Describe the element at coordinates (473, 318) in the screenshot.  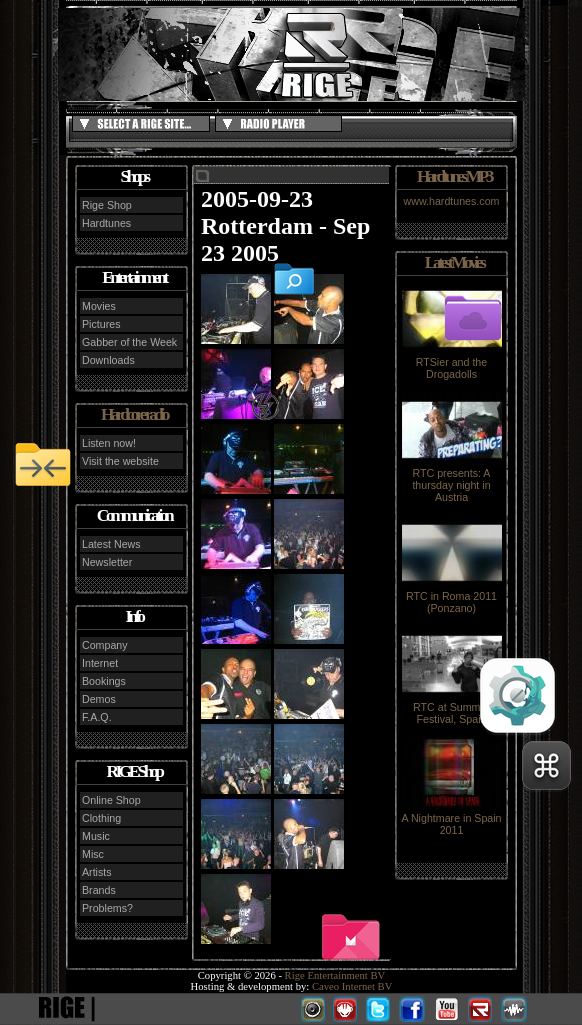
I see `access cloud-synced files and folders` at that location.